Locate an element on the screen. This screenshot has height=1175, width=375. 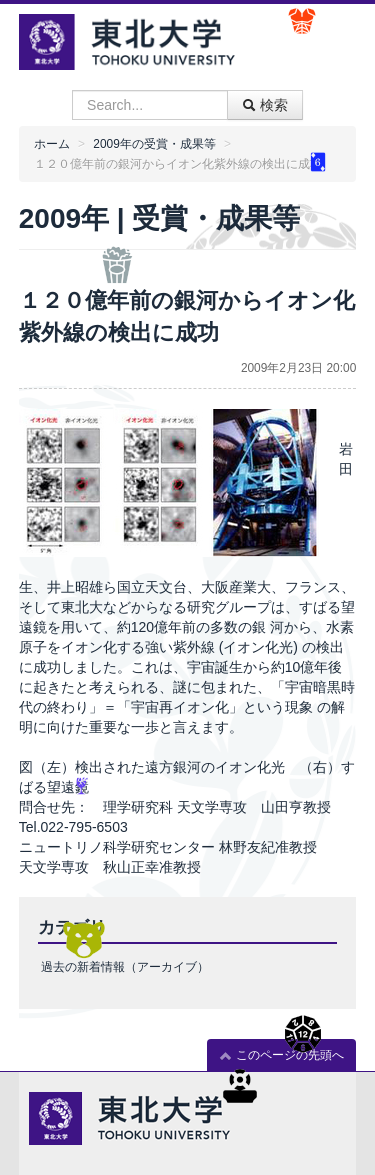
six of diamonds playing card is located at coordinates (318, 162).